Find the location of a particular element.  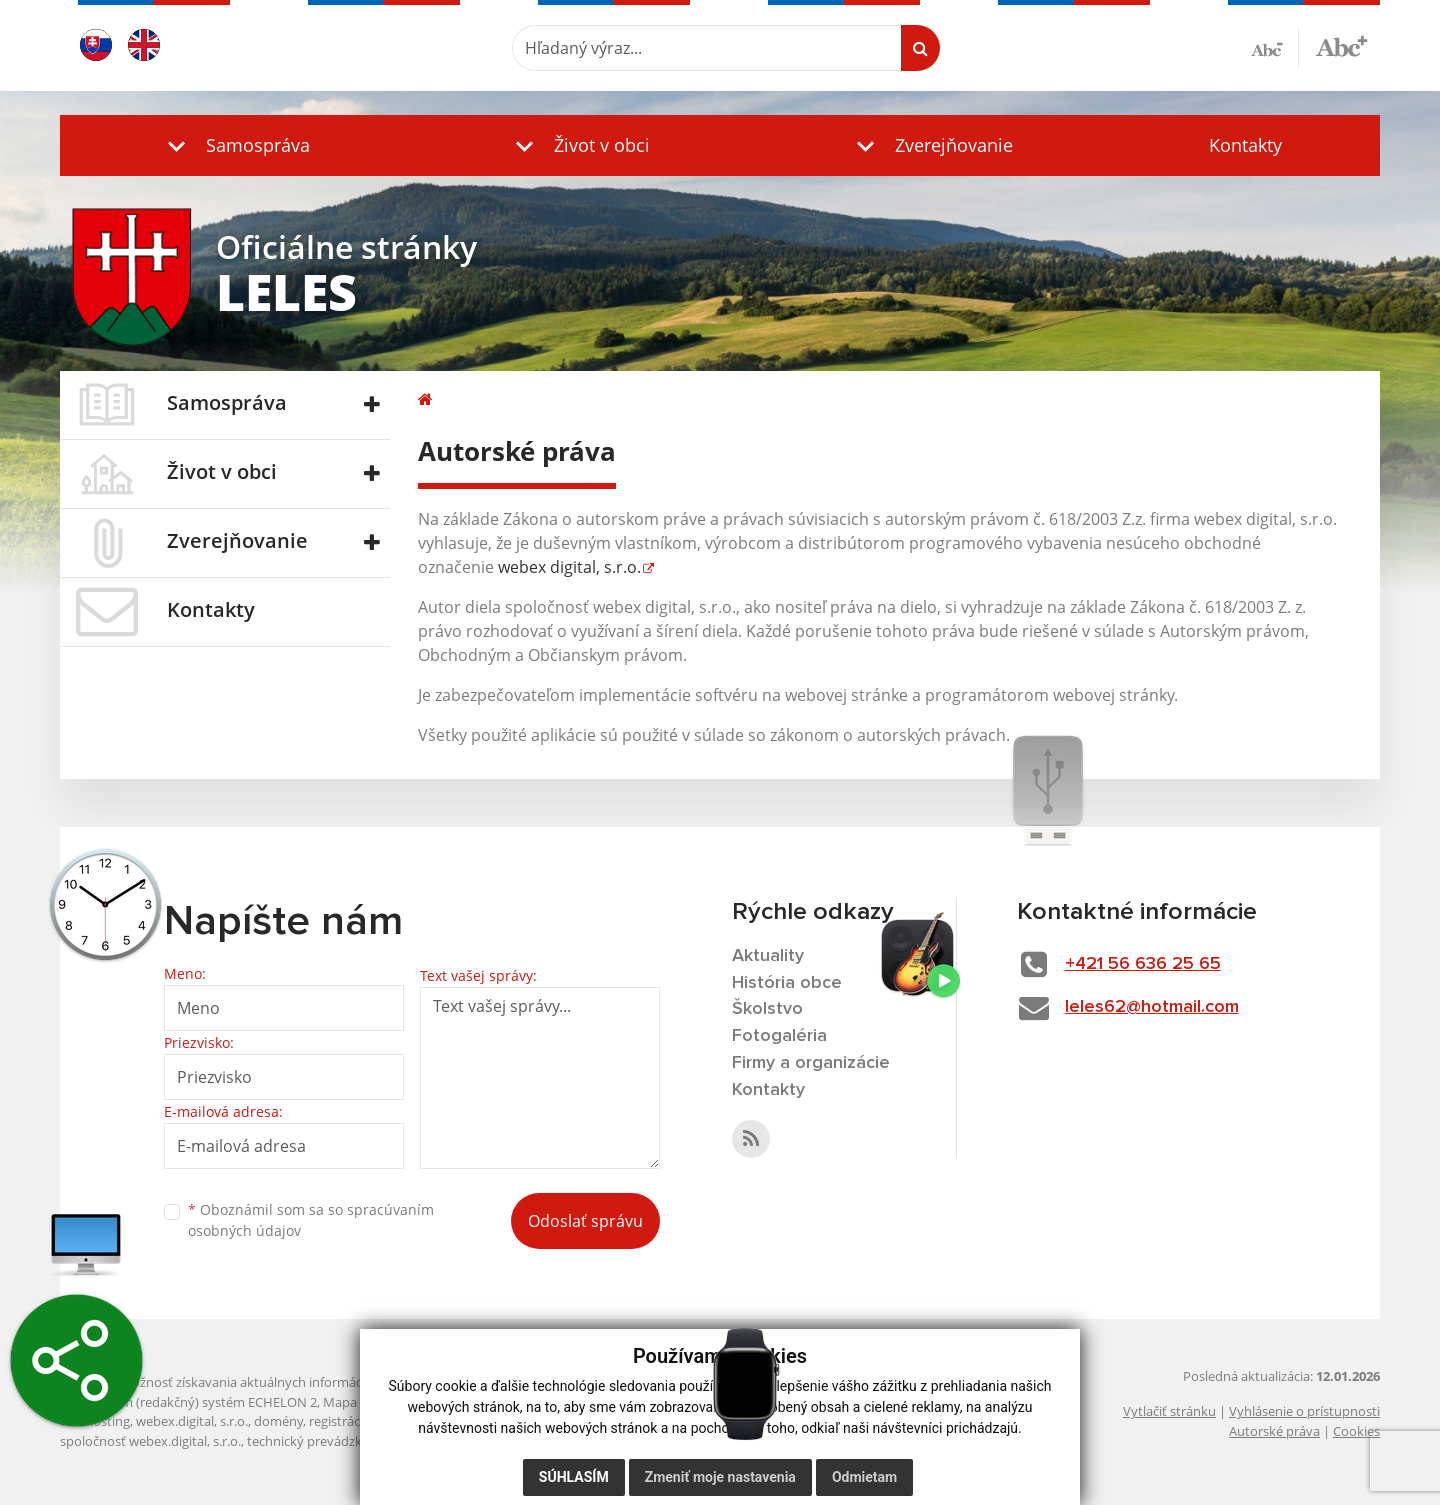

indicates a shared file or folder is located at coordinates (76, 1360).